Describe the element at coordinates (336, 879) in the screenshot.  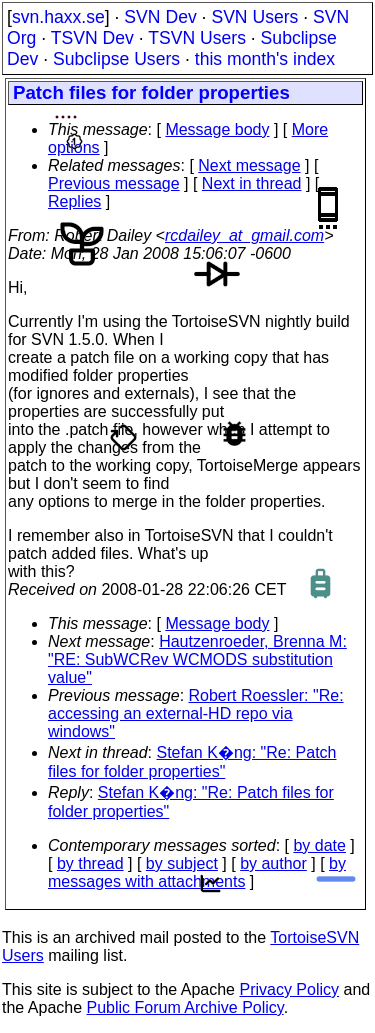
I see `remove an item from a list or cart` at that location.